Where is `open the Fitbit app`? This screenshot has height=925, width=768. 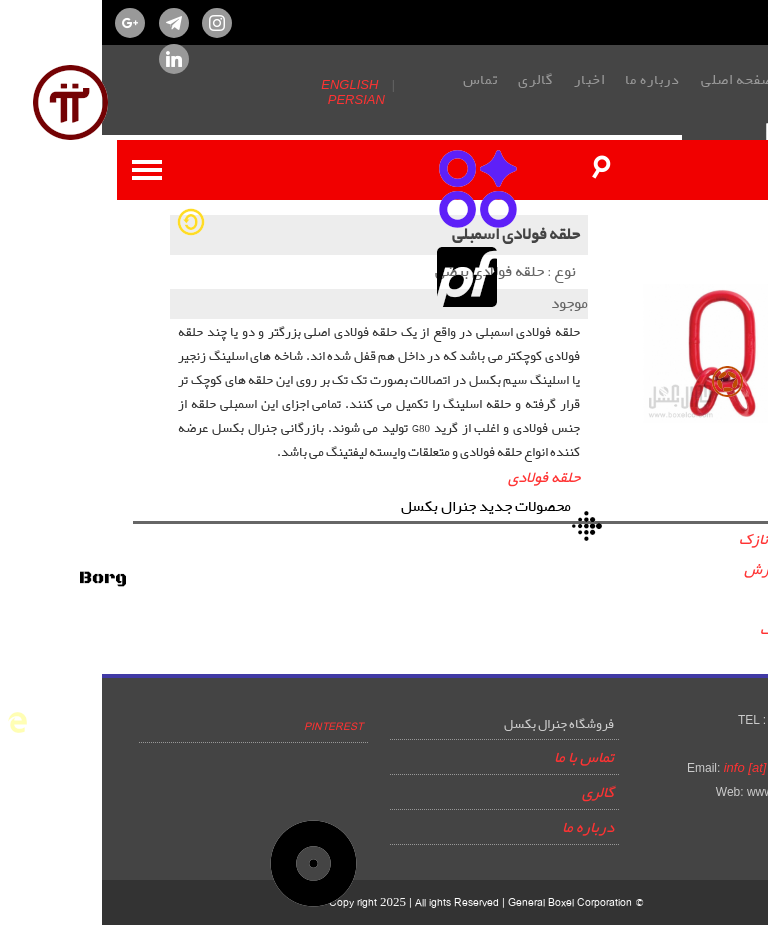 open the Fitbit app is located at coordinates (587, 526).